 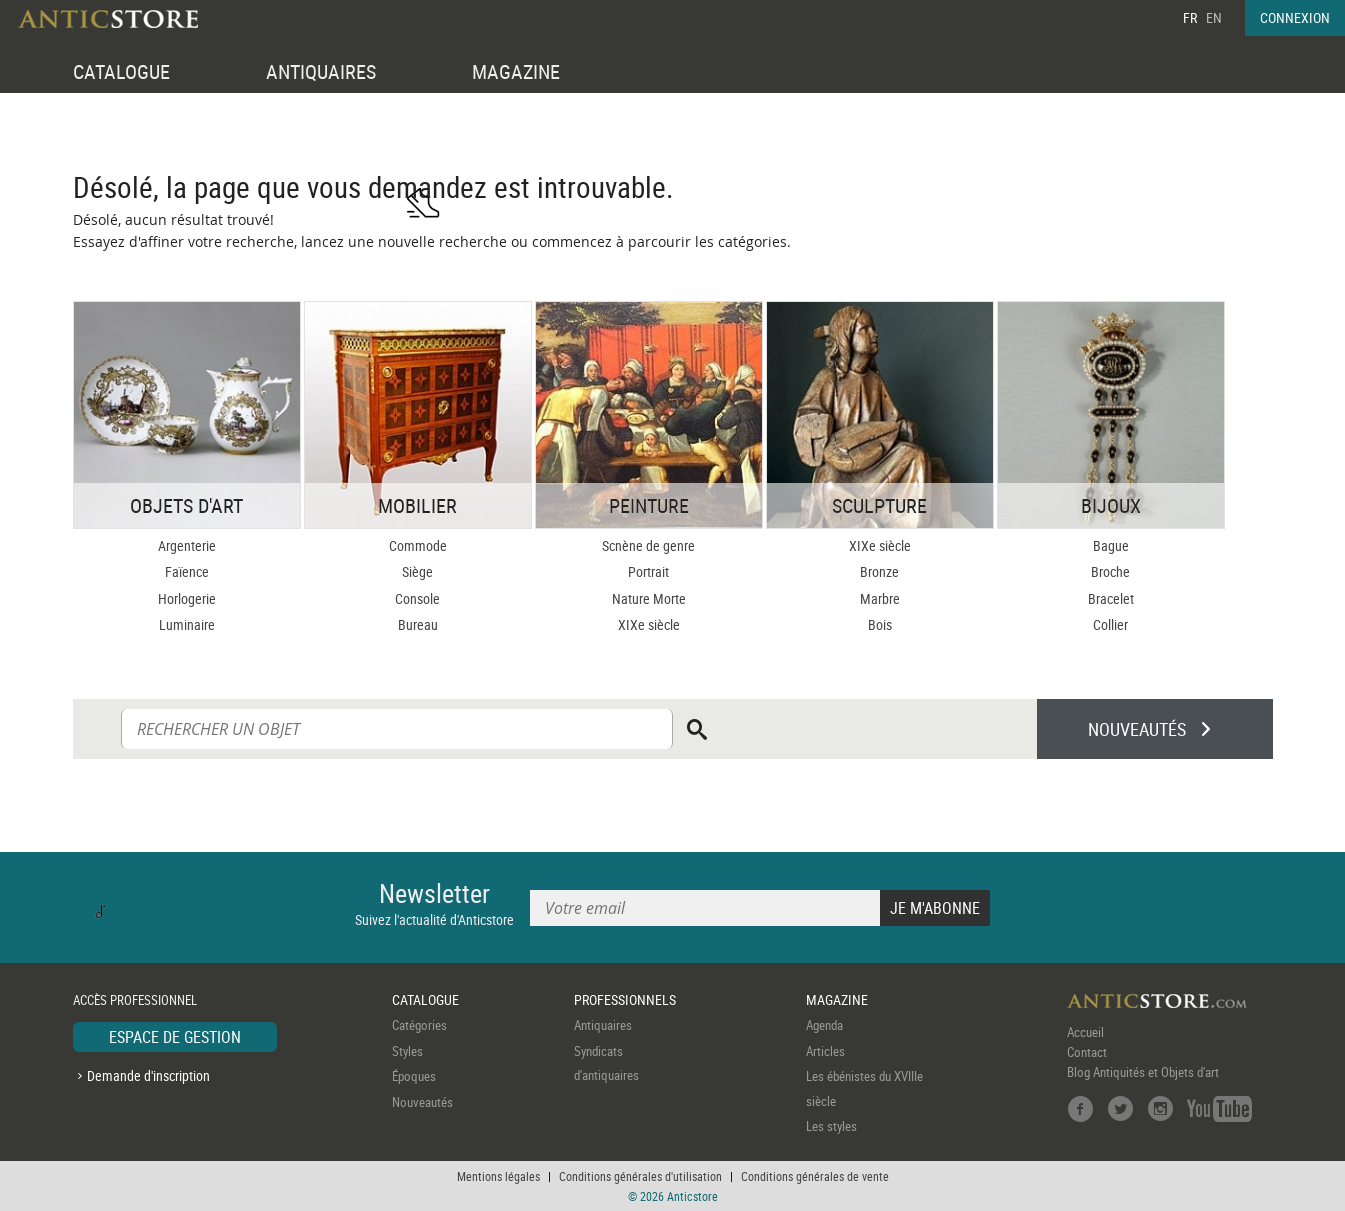 What do you see at coordinates (101, 911) in the screenshot?
I see `access music or audio player` at bounding box center [101, 911].